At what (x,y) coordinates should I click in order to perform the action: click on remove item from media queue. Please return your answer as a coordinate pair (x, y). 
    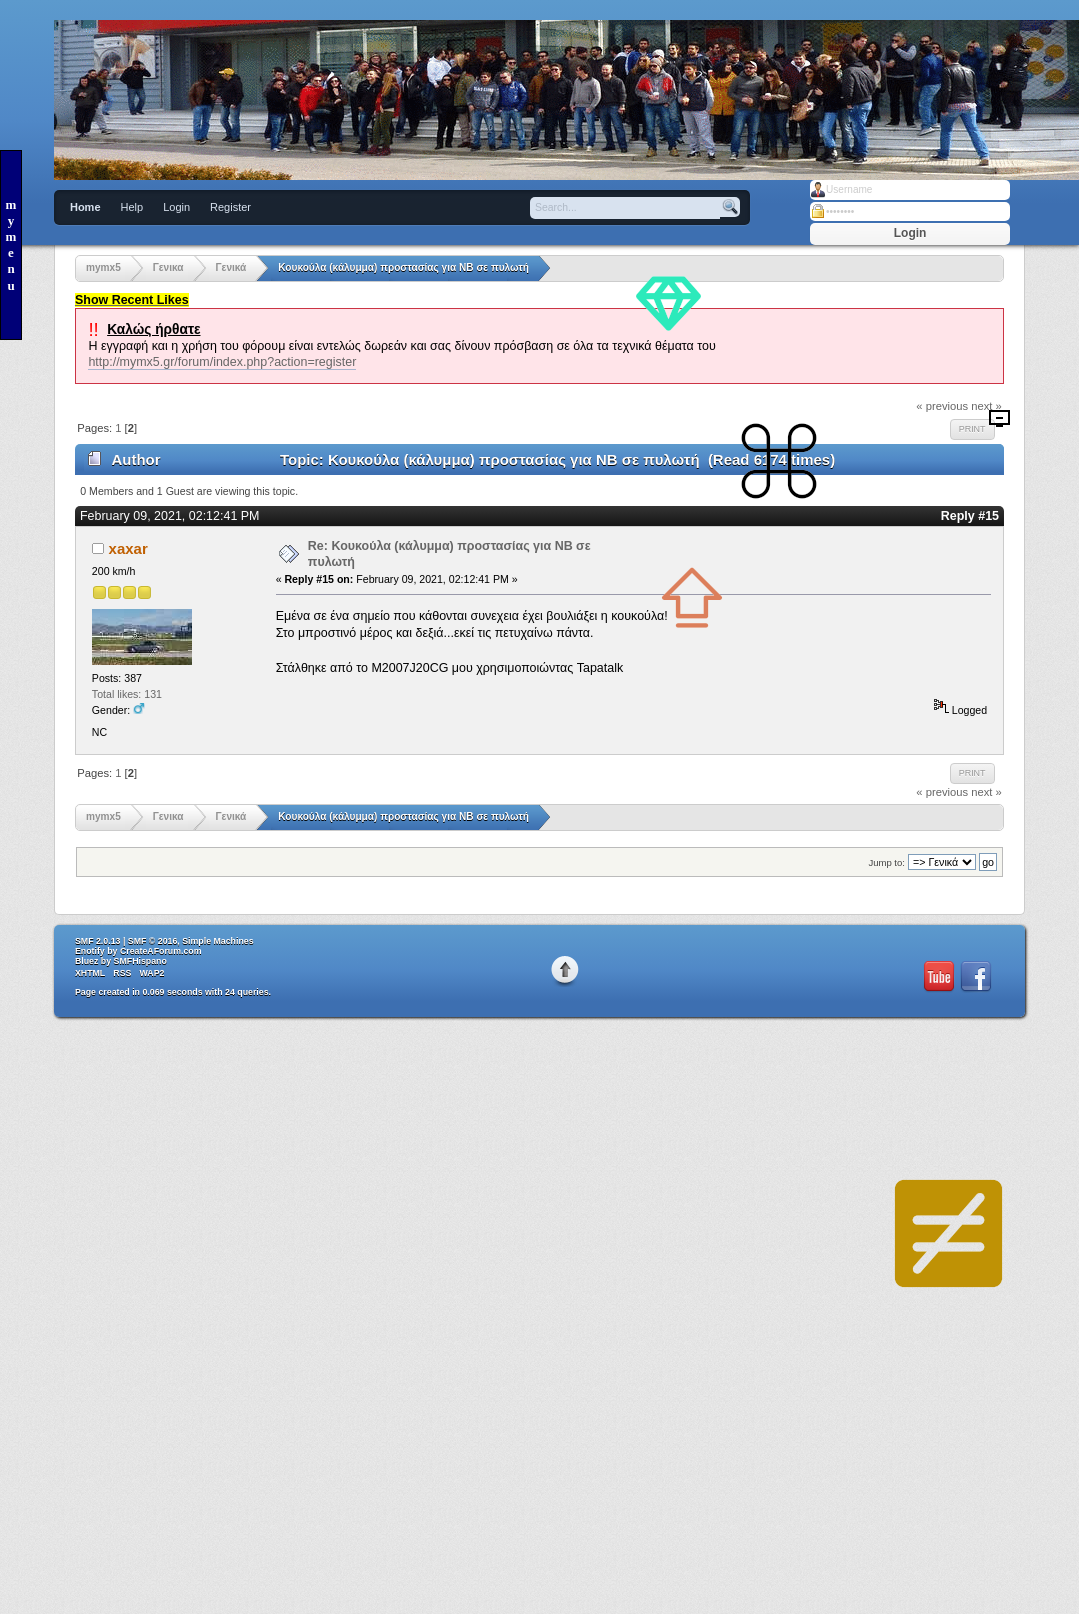
    Looking at the image, I should click on (999, 418).